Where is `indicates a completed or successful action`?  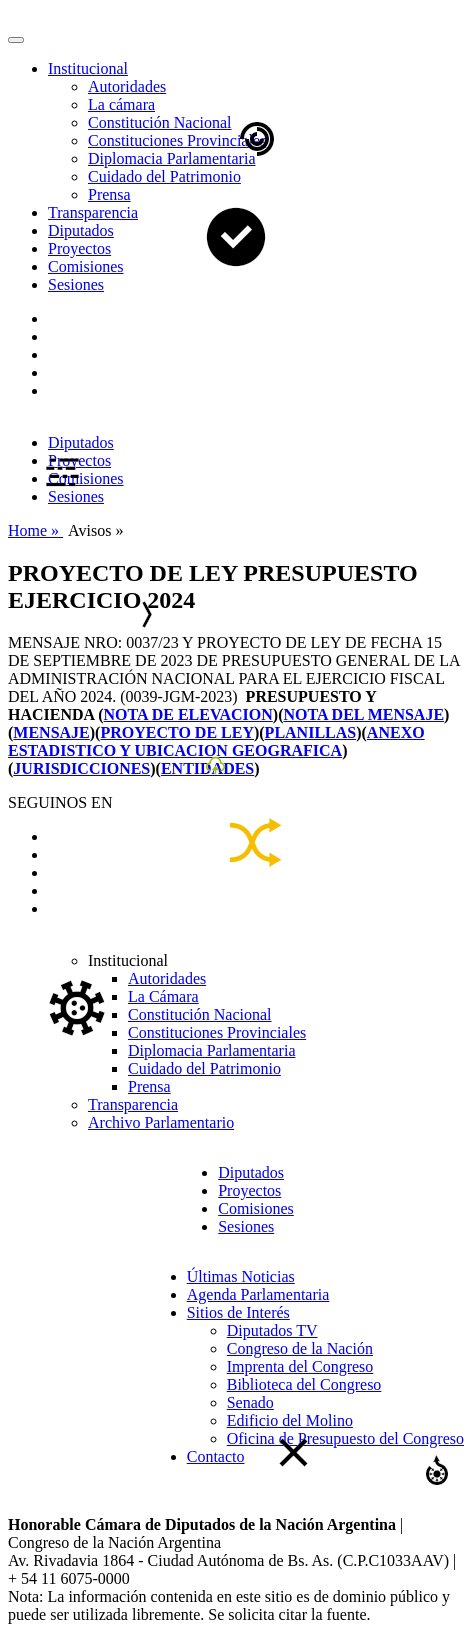
indicates a completed or successful action is located at coordinates (236, 237).